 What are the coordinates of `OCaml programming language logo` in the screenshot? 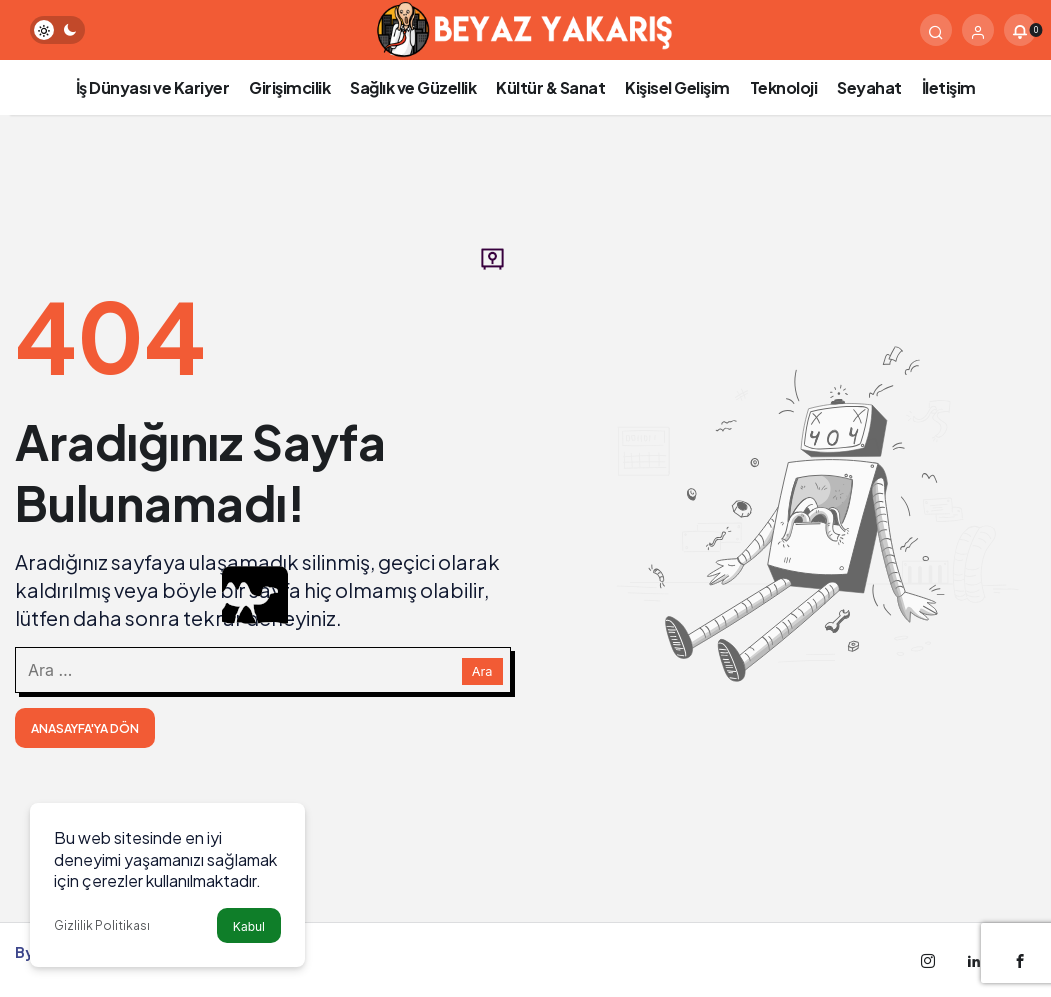 It's located at (255, 595).